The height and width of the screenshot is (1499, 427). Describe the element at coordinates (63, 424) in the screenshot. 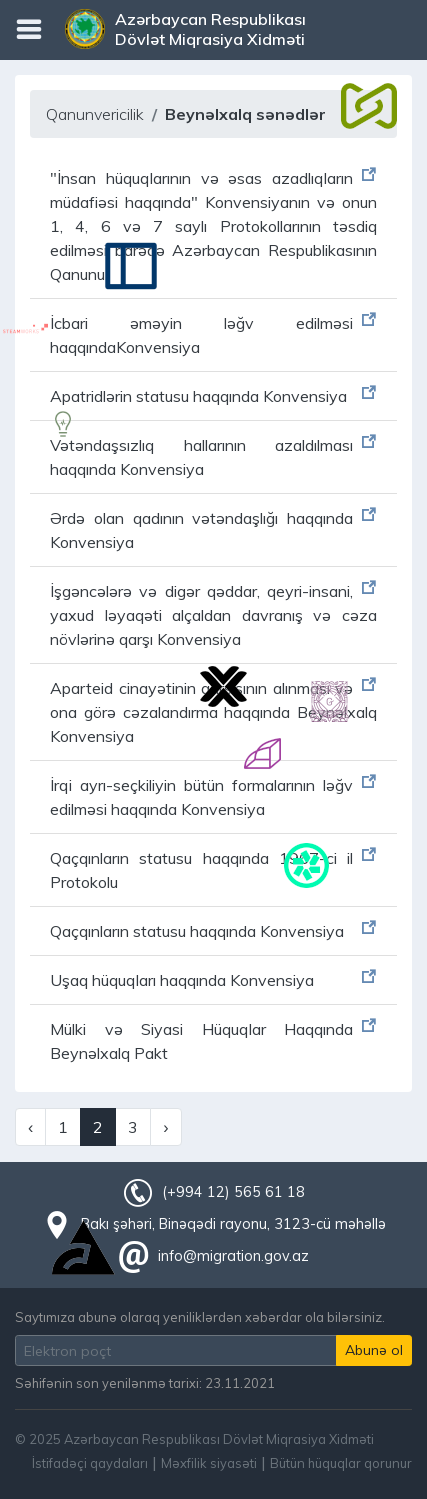

I see `medapps healthcare technology logo` at that location.